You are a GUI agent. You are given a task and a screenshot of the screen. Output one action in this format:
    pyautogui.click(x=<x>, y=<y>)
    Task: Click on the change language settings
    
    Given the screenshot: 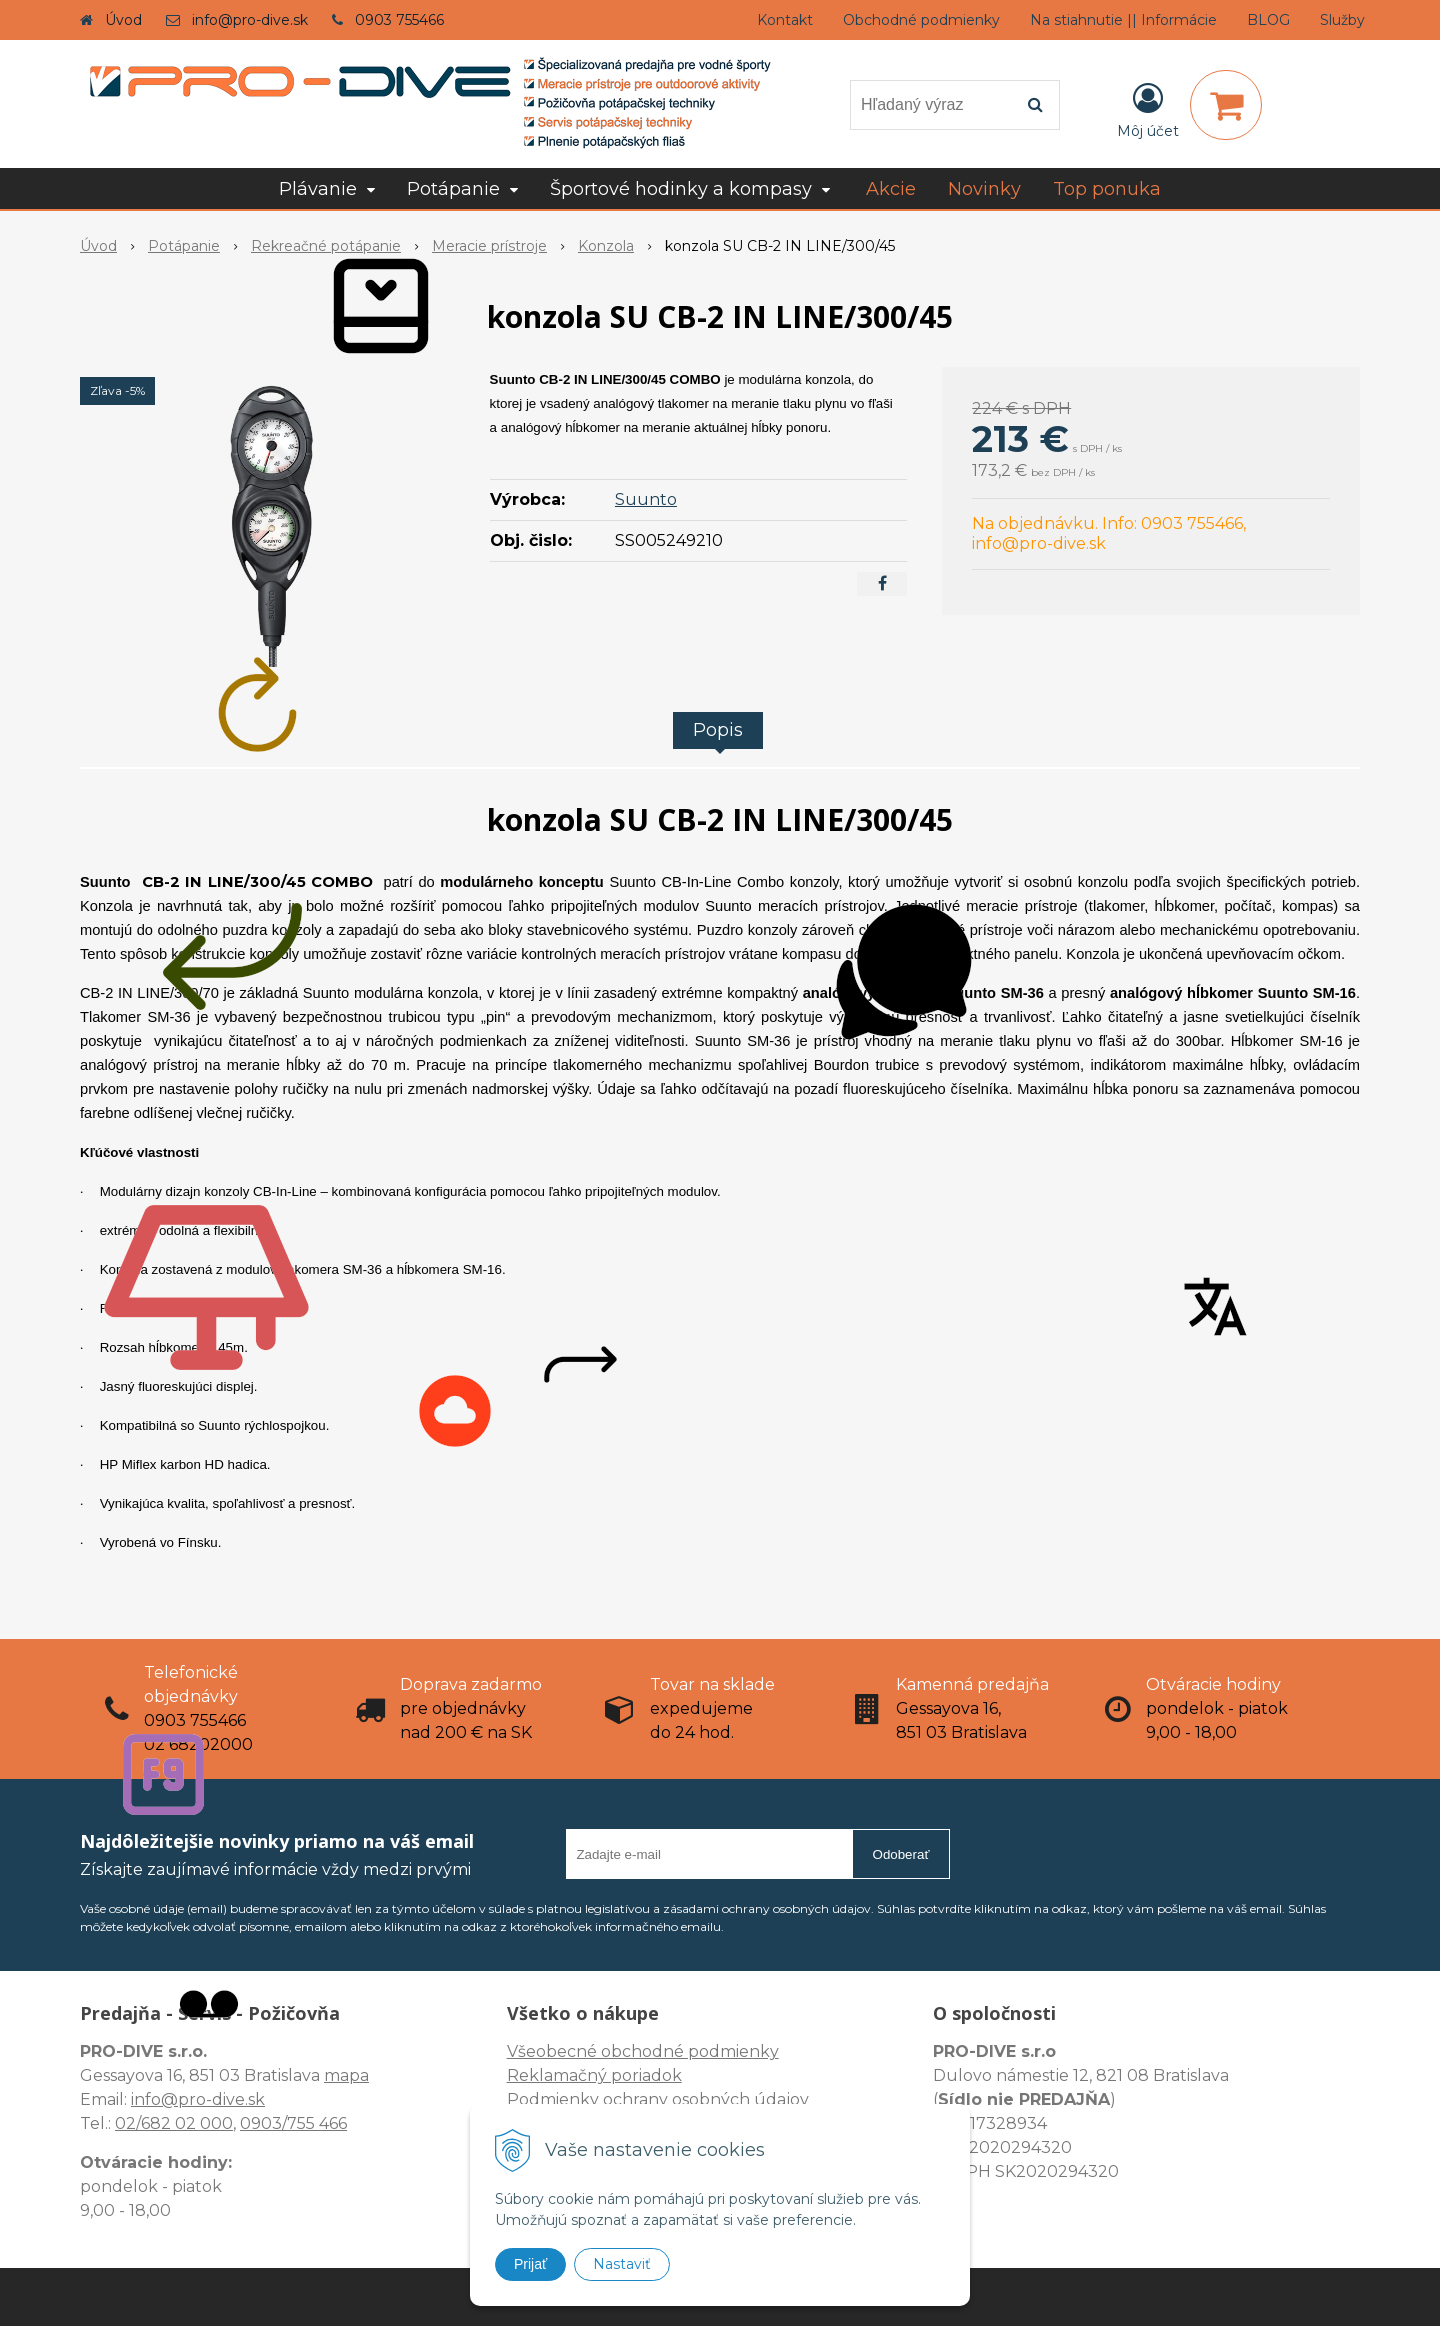 What is the action you would take?
    pyautogui.click(x=1215, y=1306)
    